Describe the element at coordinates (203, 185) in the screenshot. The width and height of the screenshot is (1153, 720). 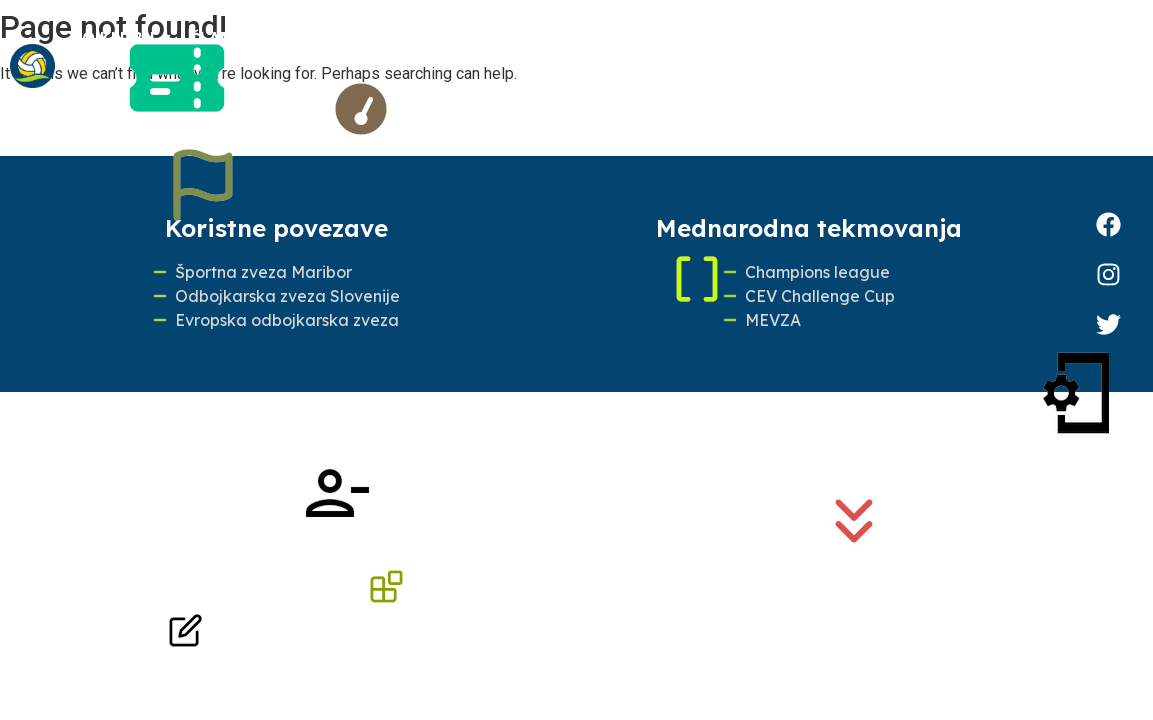
I see `flag or report content` at that location.